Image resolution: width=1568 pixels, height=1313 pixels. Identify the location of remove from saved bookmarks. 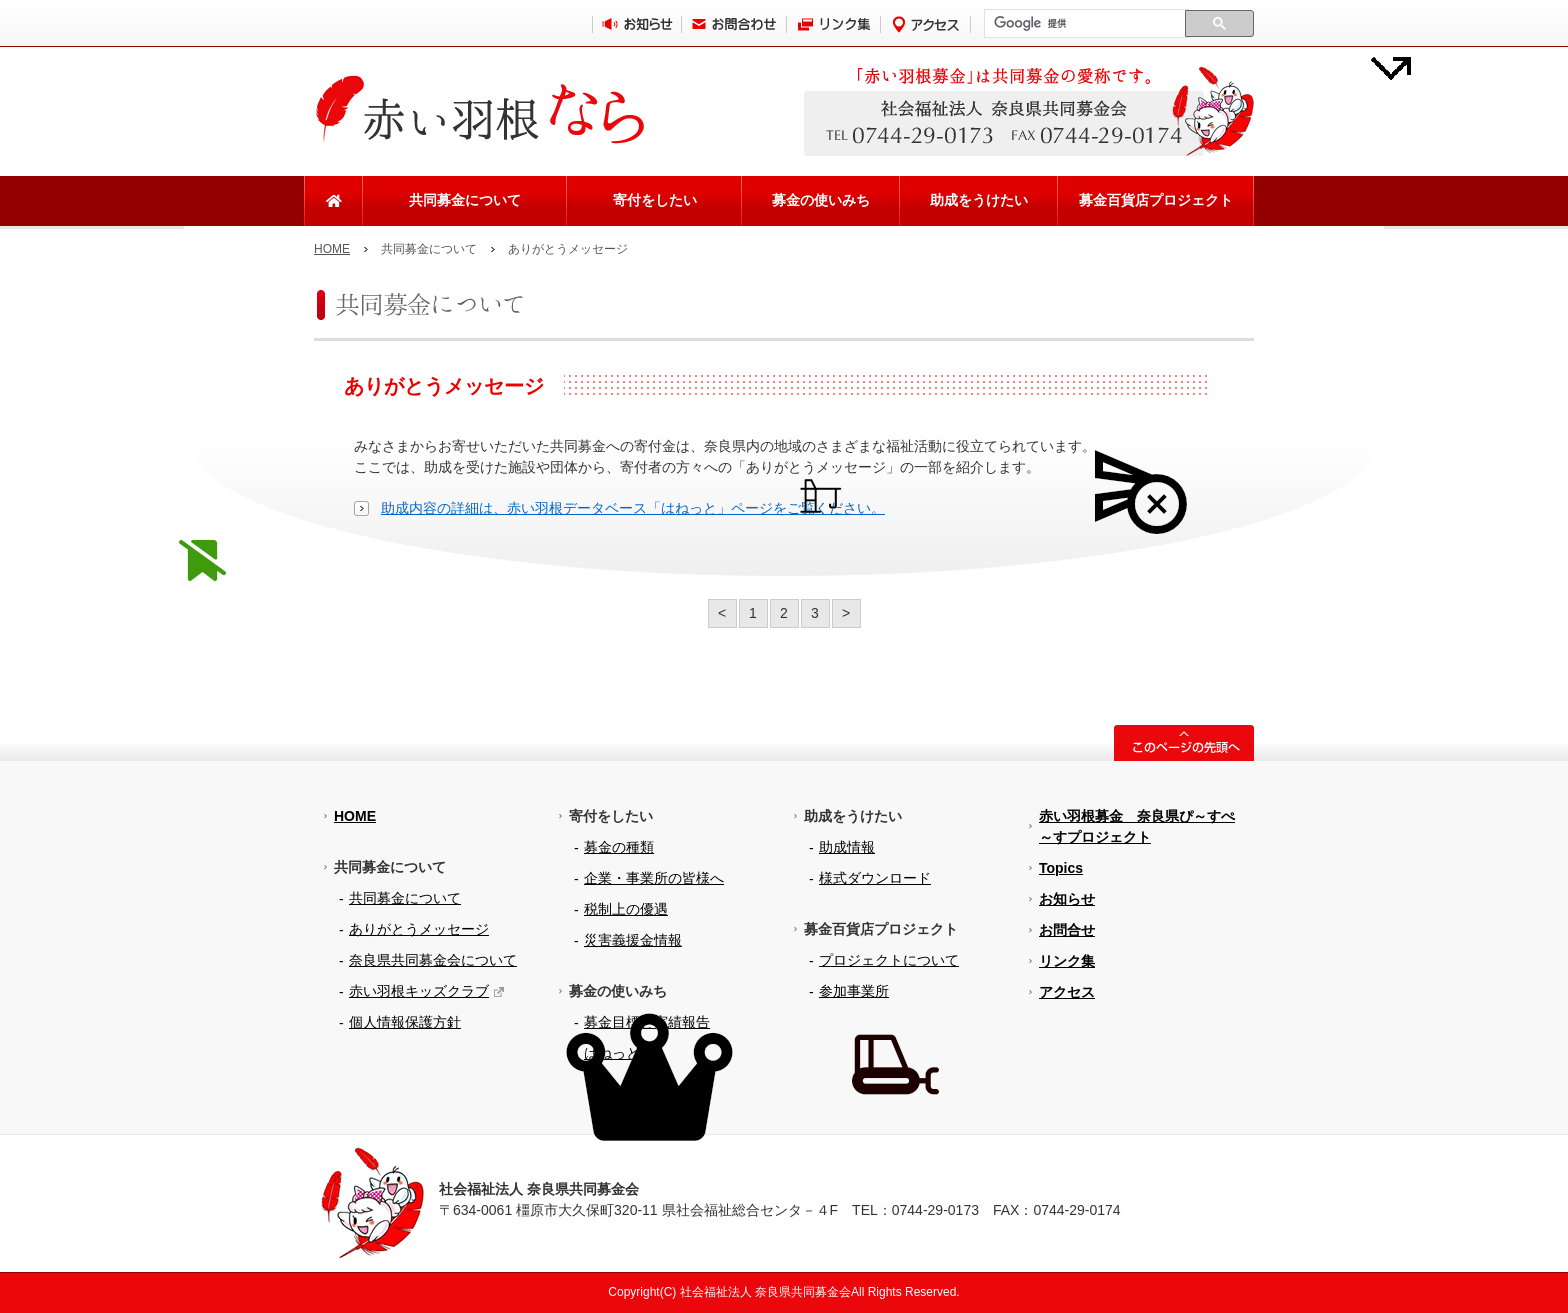
(202, 560).